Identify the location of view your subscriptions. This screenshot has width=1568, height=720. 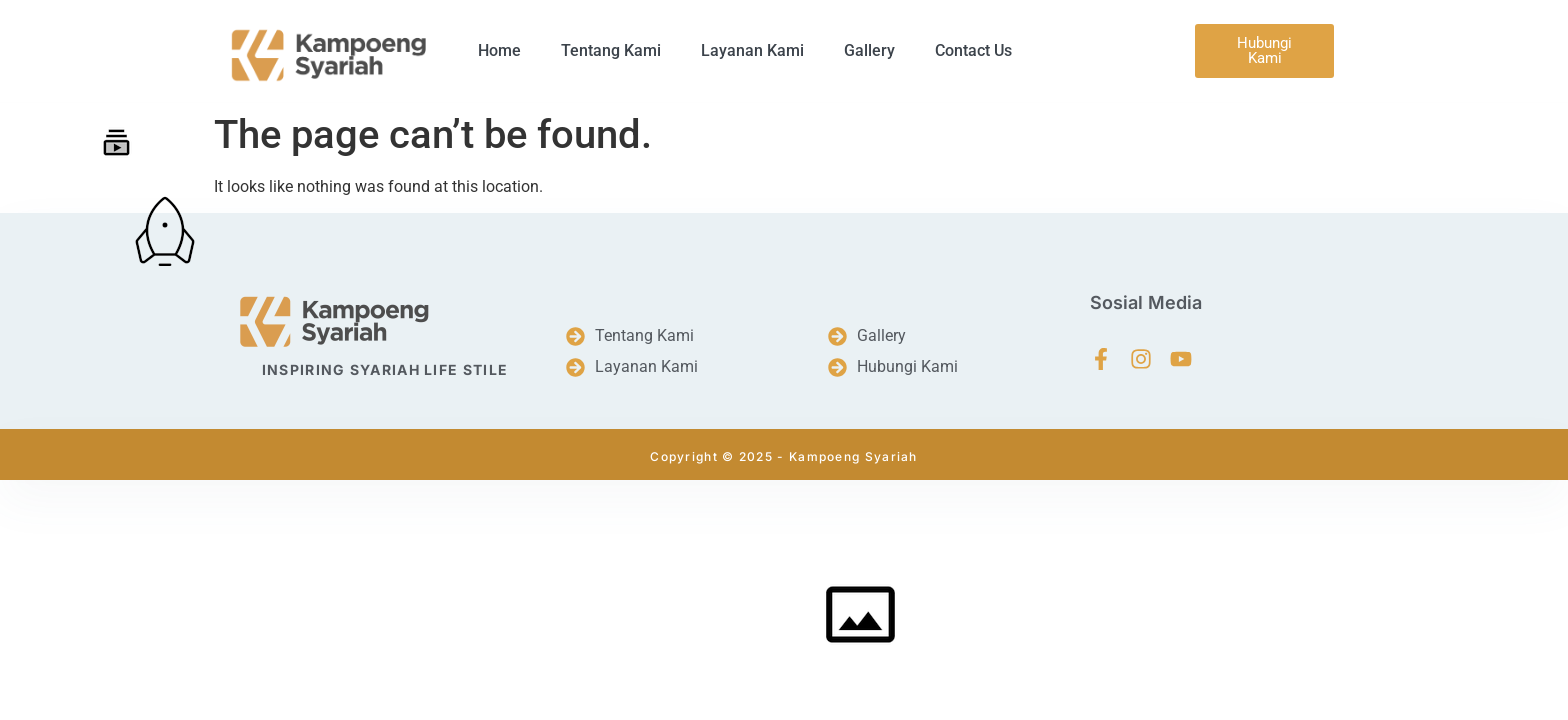
(116, 142).